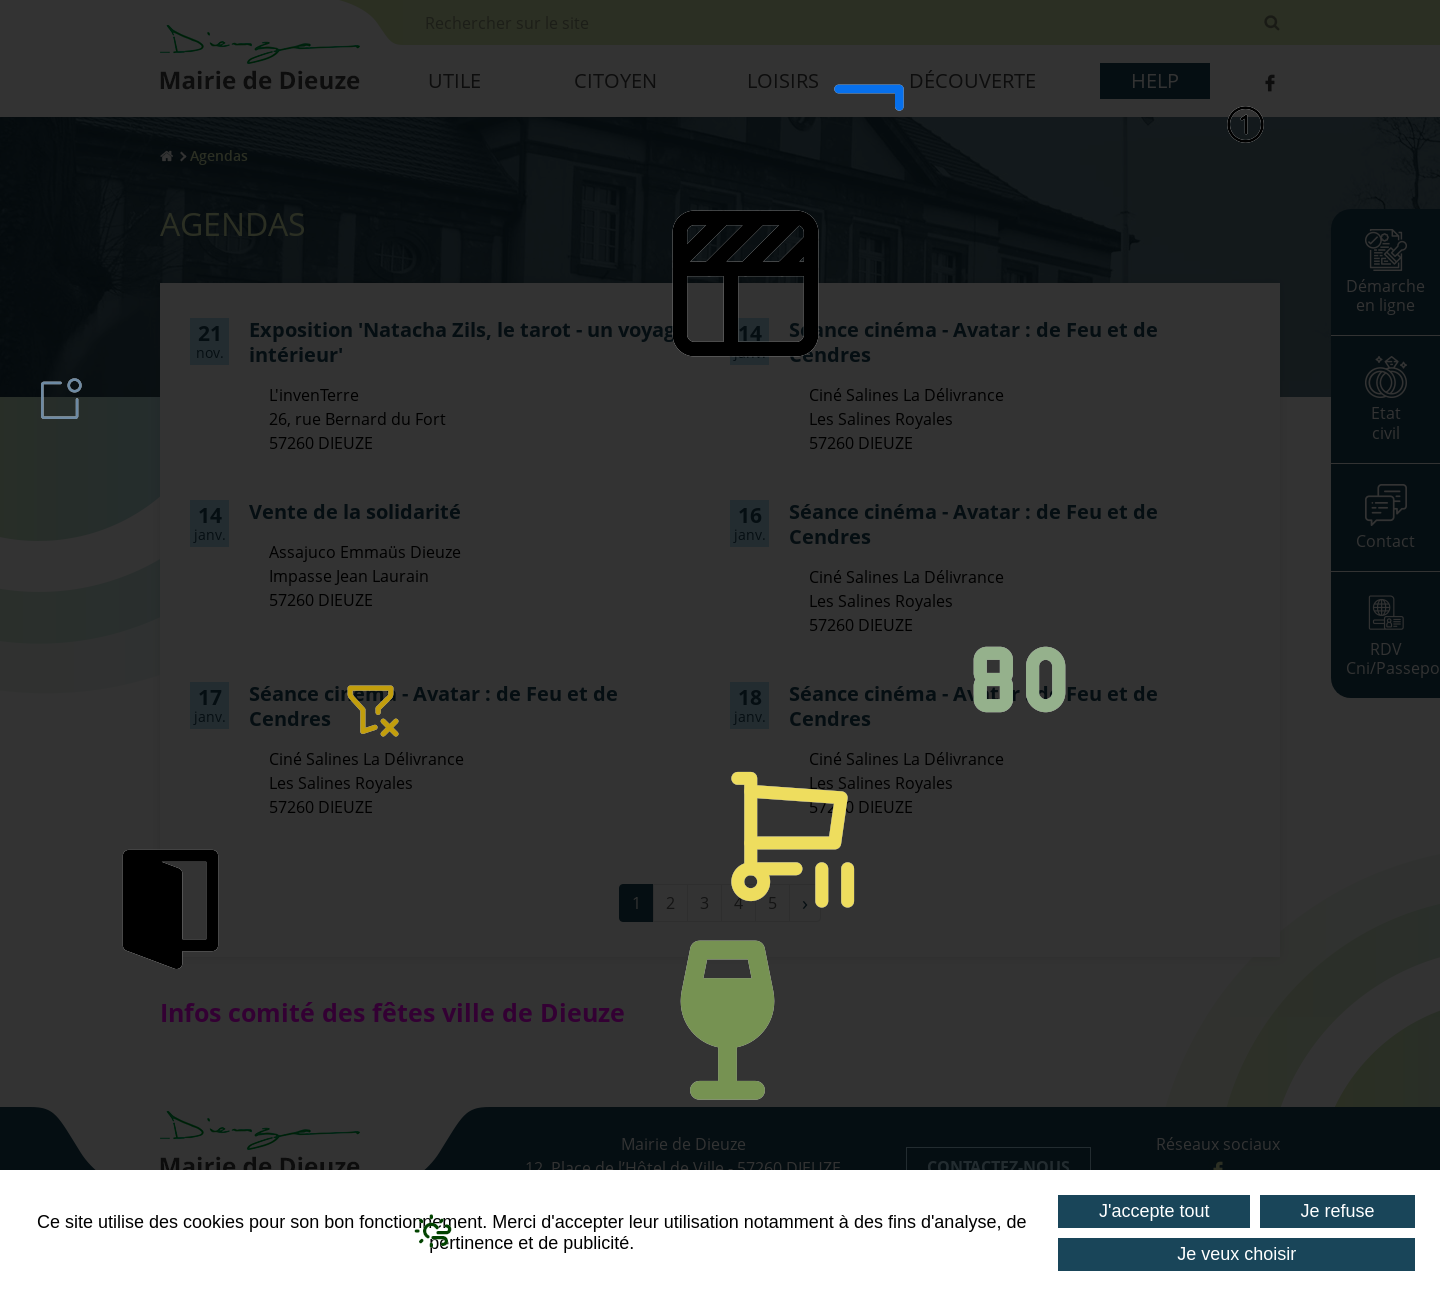  Describe the element at coordinates (789, 836) in the screenshot. I see `pause or hold your shopping cart` at that location.